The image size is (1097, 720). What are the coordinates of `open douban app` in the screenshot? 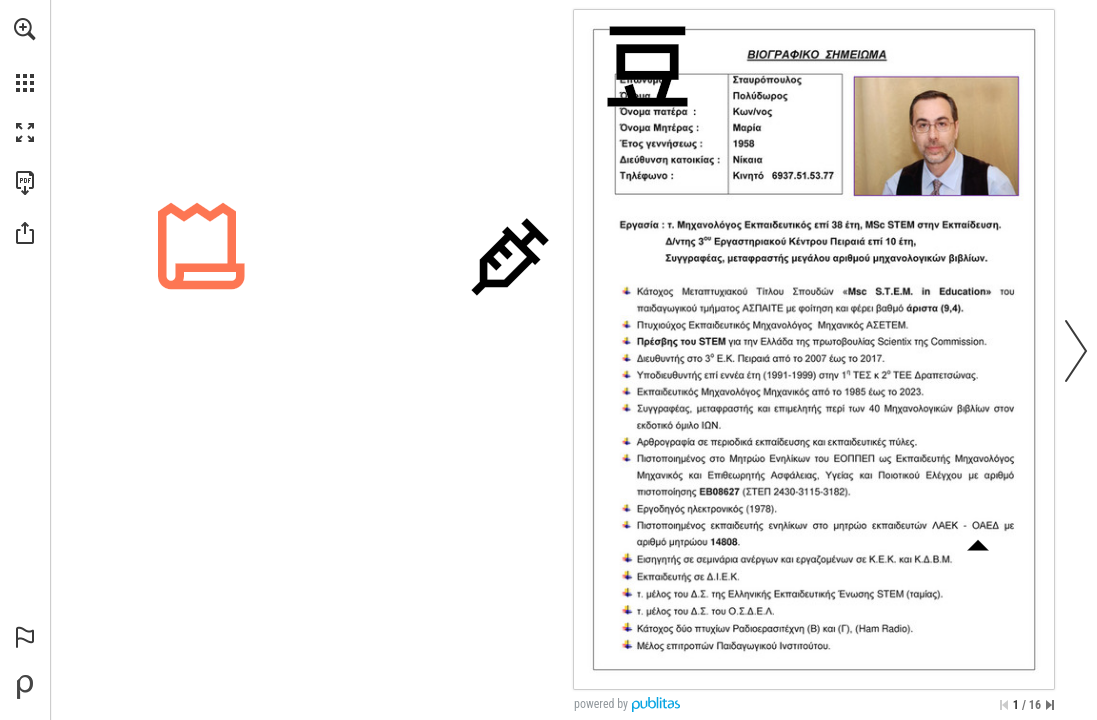 It's located at (647, 66).